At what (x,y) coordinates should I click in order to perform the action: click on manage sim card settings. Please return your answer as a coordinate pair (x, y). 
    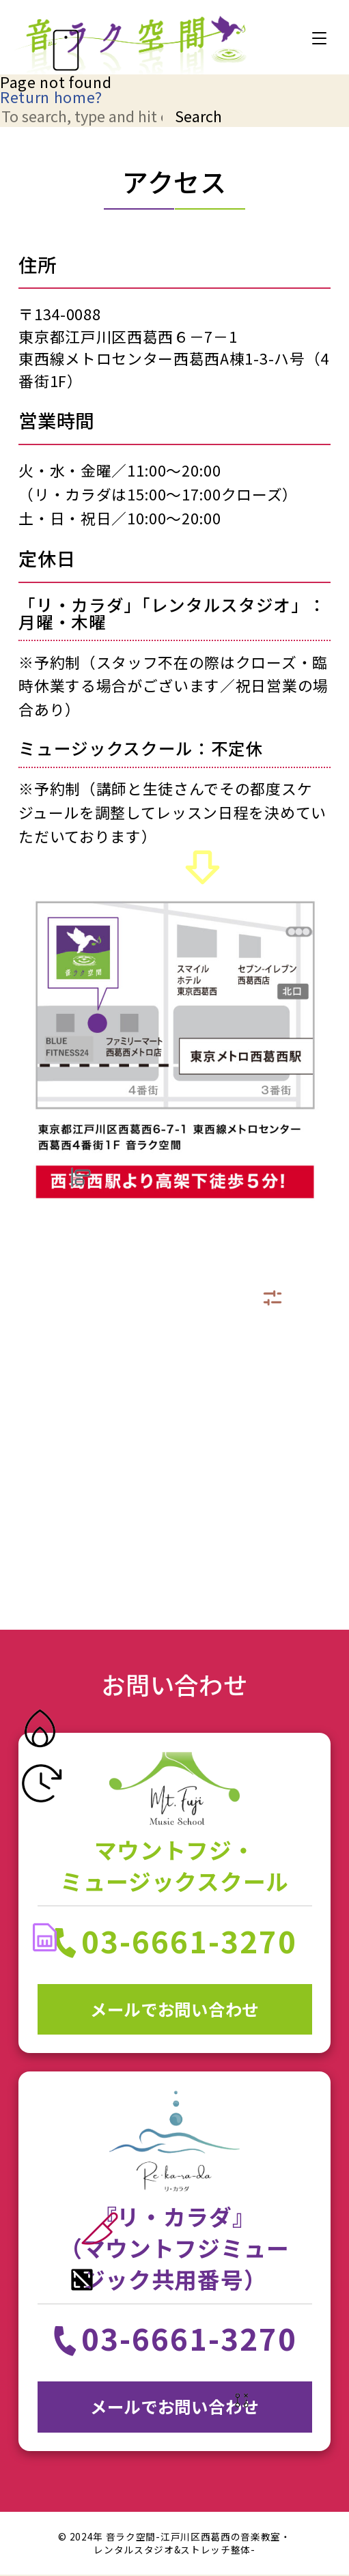
    Looking at the image, I should click on (44, 1937).